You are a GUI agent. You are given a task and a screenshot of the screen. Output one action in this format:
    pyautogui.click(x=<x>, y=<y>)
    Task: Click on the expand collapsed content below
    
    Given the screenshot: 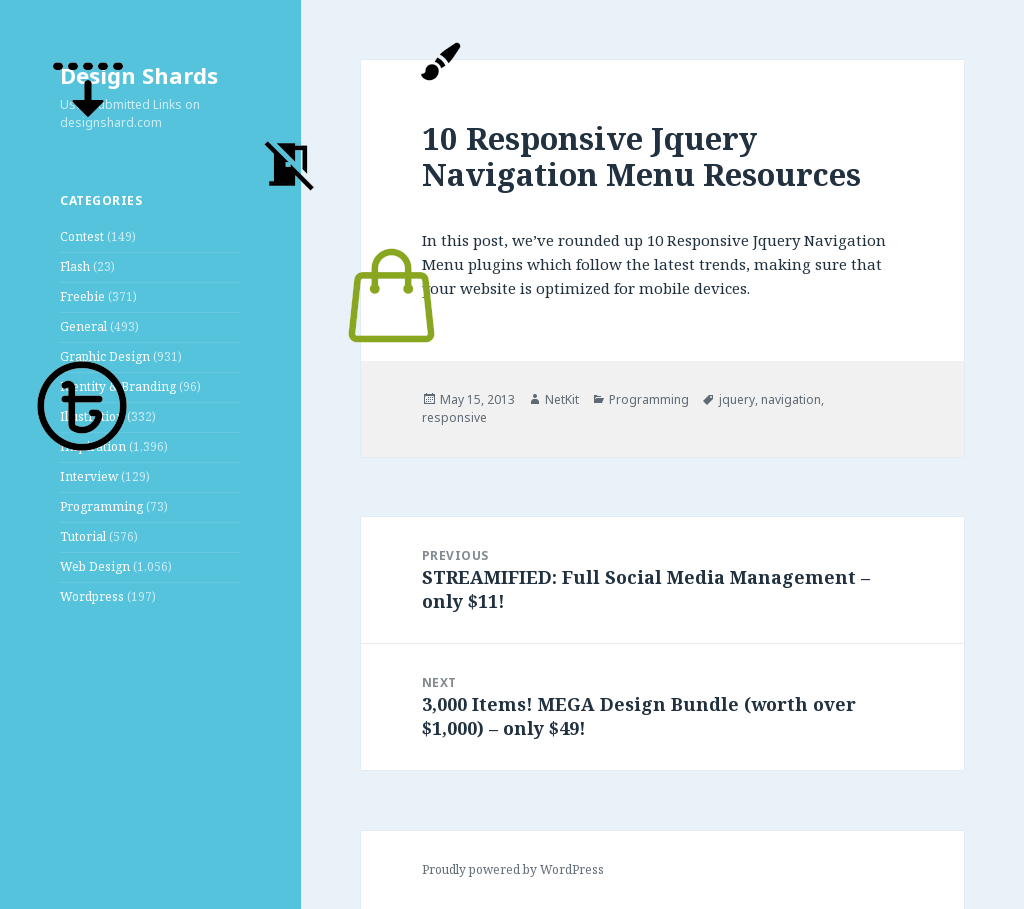 What is the action you would take?
    pyautogui.click(x=88, y=85)
    